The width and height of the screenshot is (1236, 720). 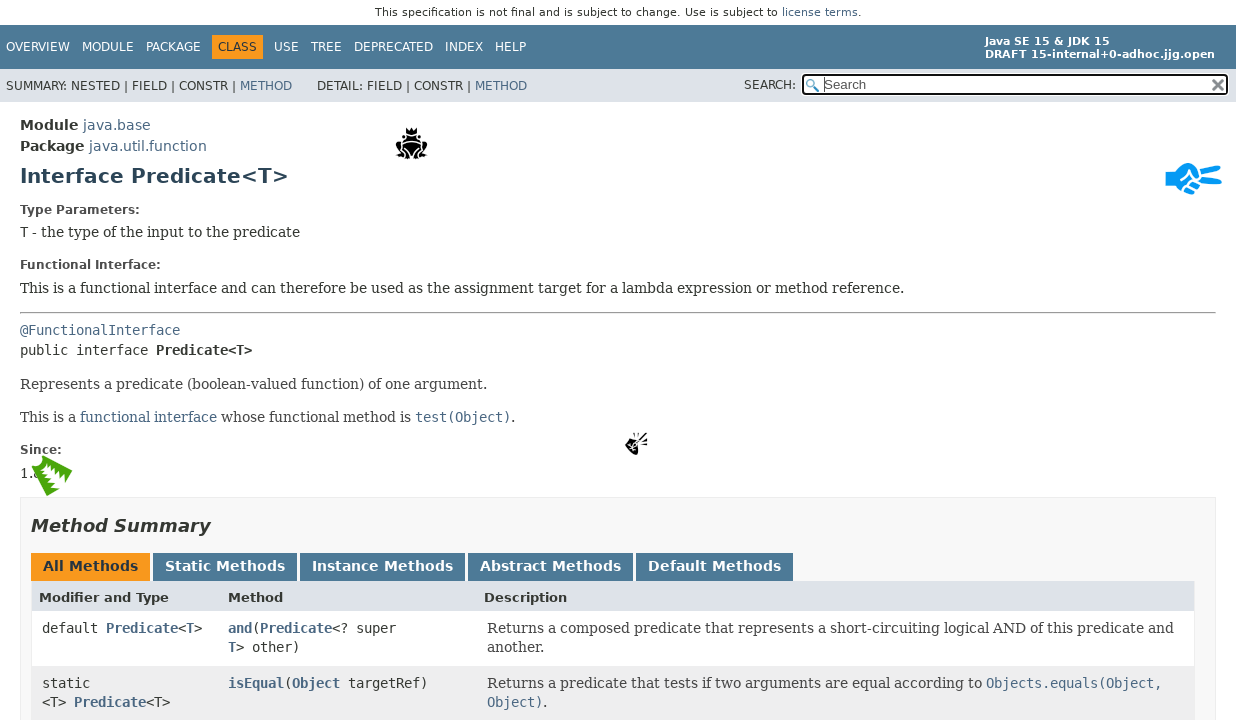 I want to click on attach or clip items together, so click(x=52, y=476).